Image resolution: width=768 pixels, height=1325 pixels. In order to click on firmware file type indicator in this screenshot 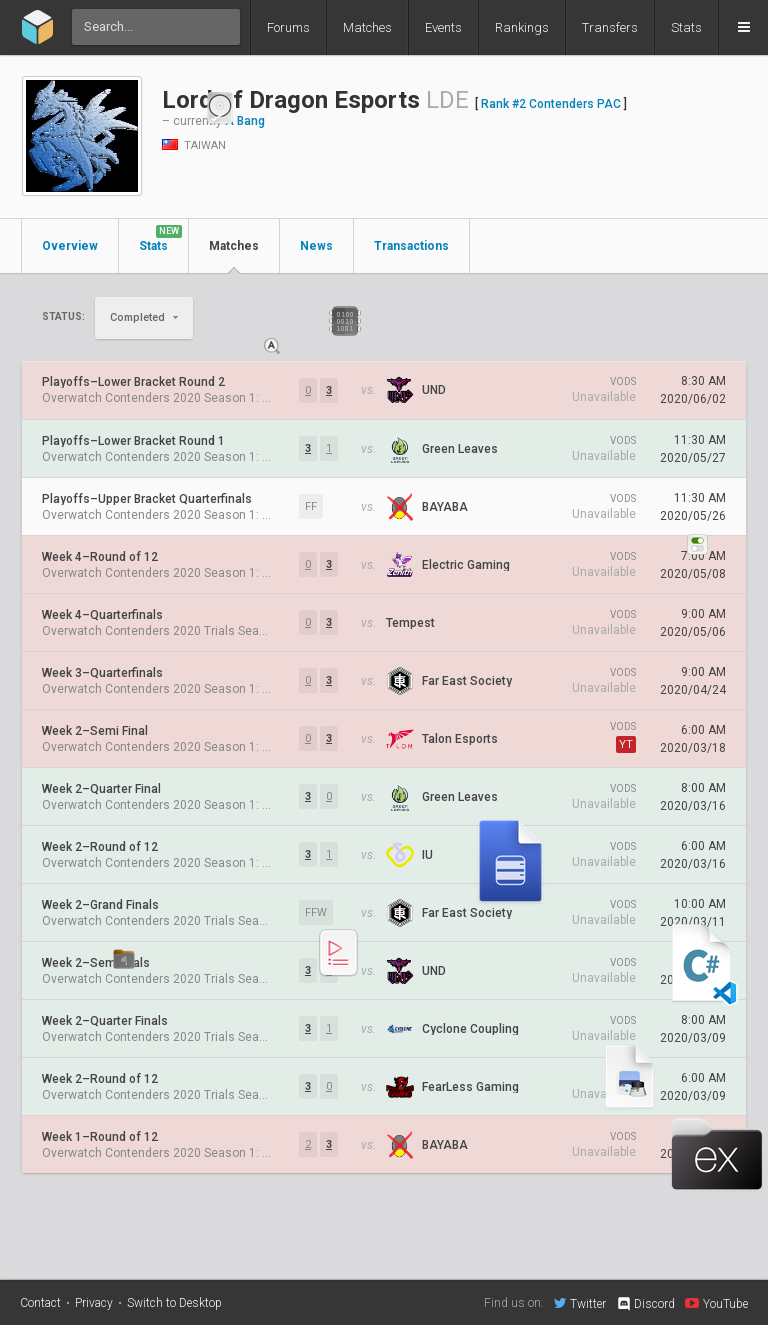, I will do `click(345, 321)`.